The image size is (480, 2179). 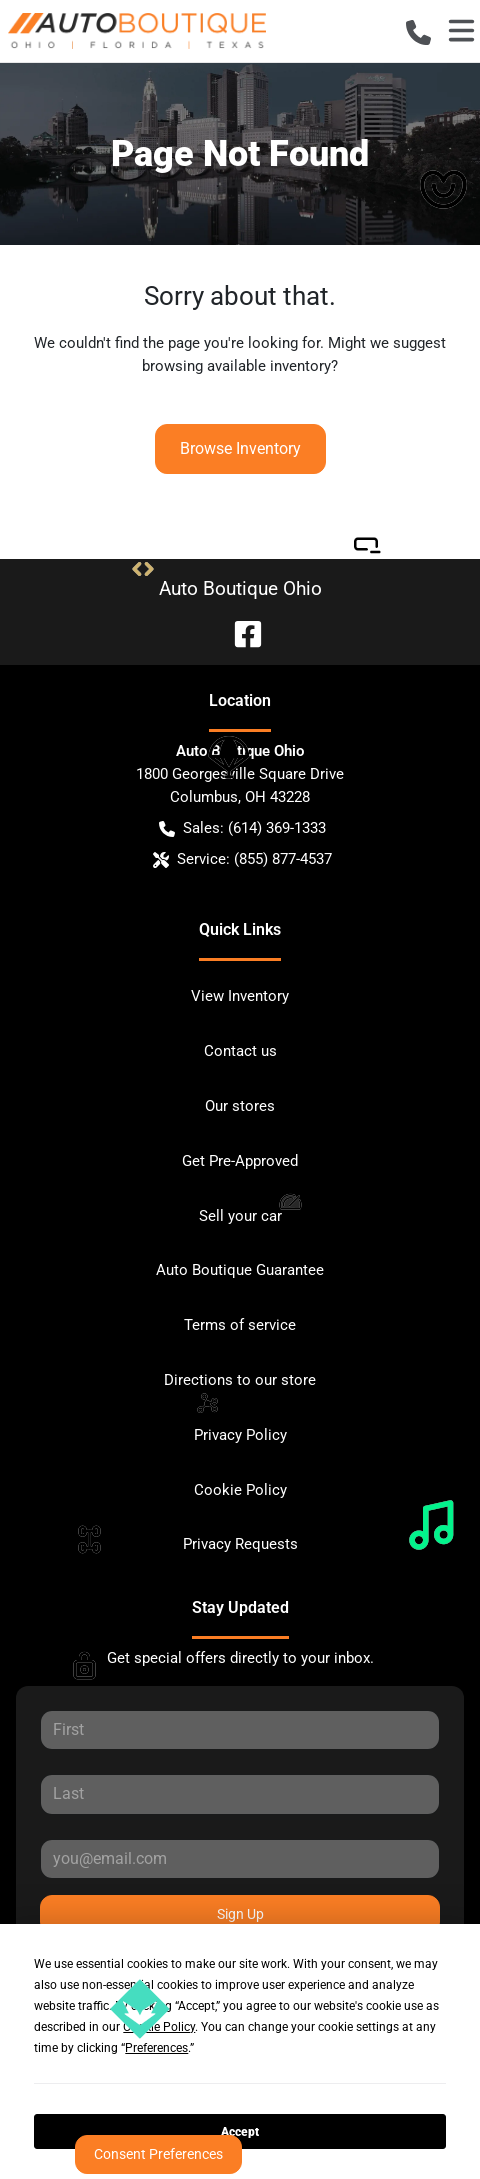 I want to click on access music library or player, so click(x=434, y=1525).